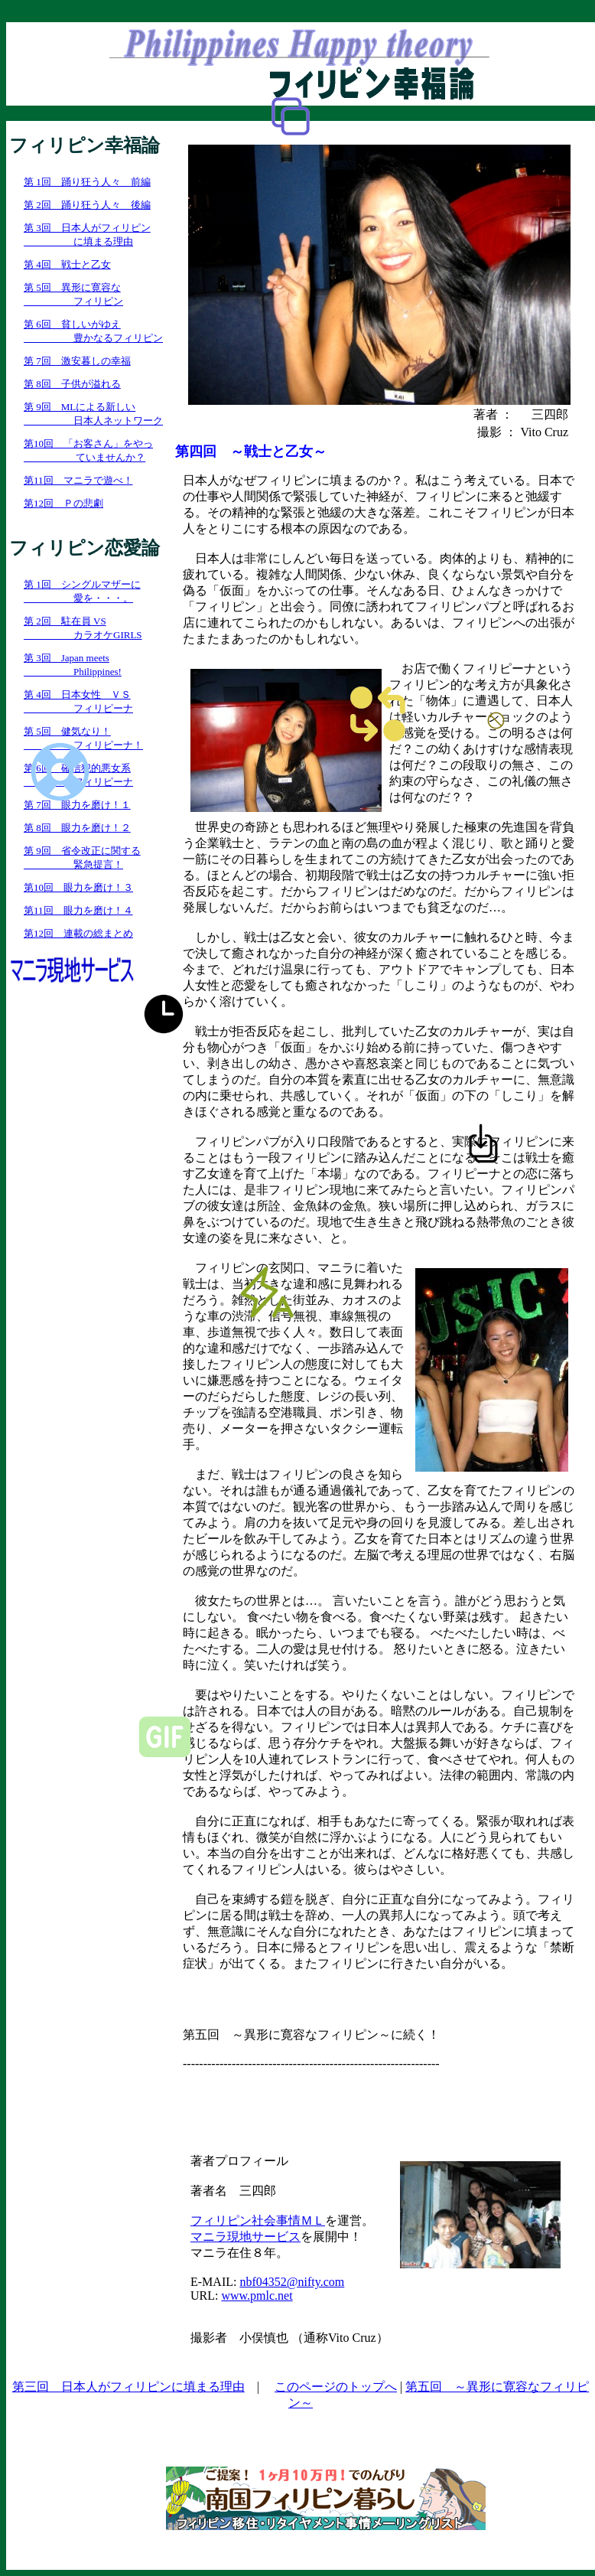 This screenshot has height=2576, width=595. Describe the element at coordinates (483, 1143) in the screenshot. I see `download multiple files` at that location.